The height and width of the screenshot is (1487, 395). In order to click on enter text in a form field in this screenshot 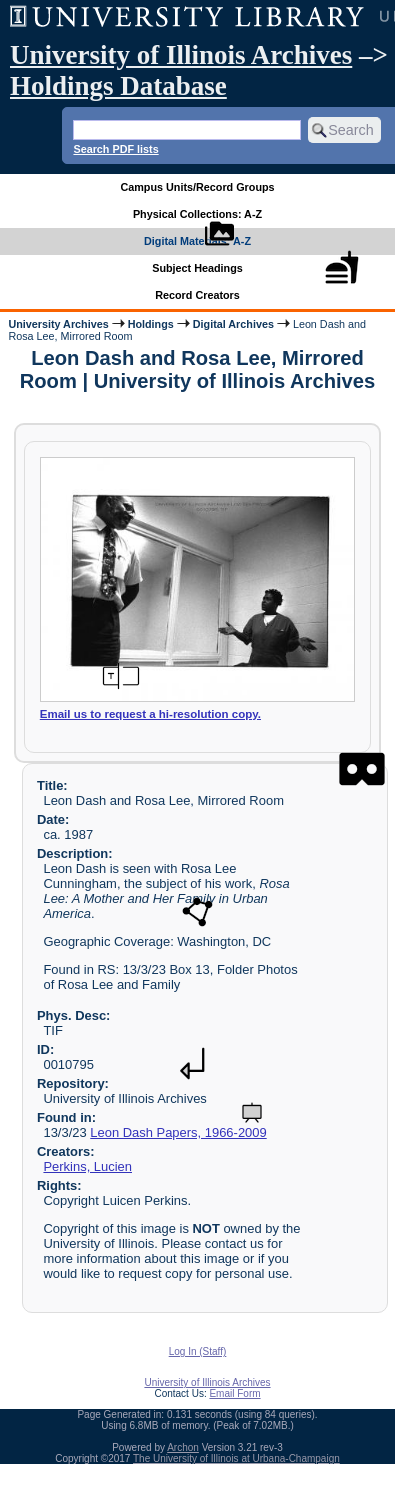, I will do `click(121, 676)`.